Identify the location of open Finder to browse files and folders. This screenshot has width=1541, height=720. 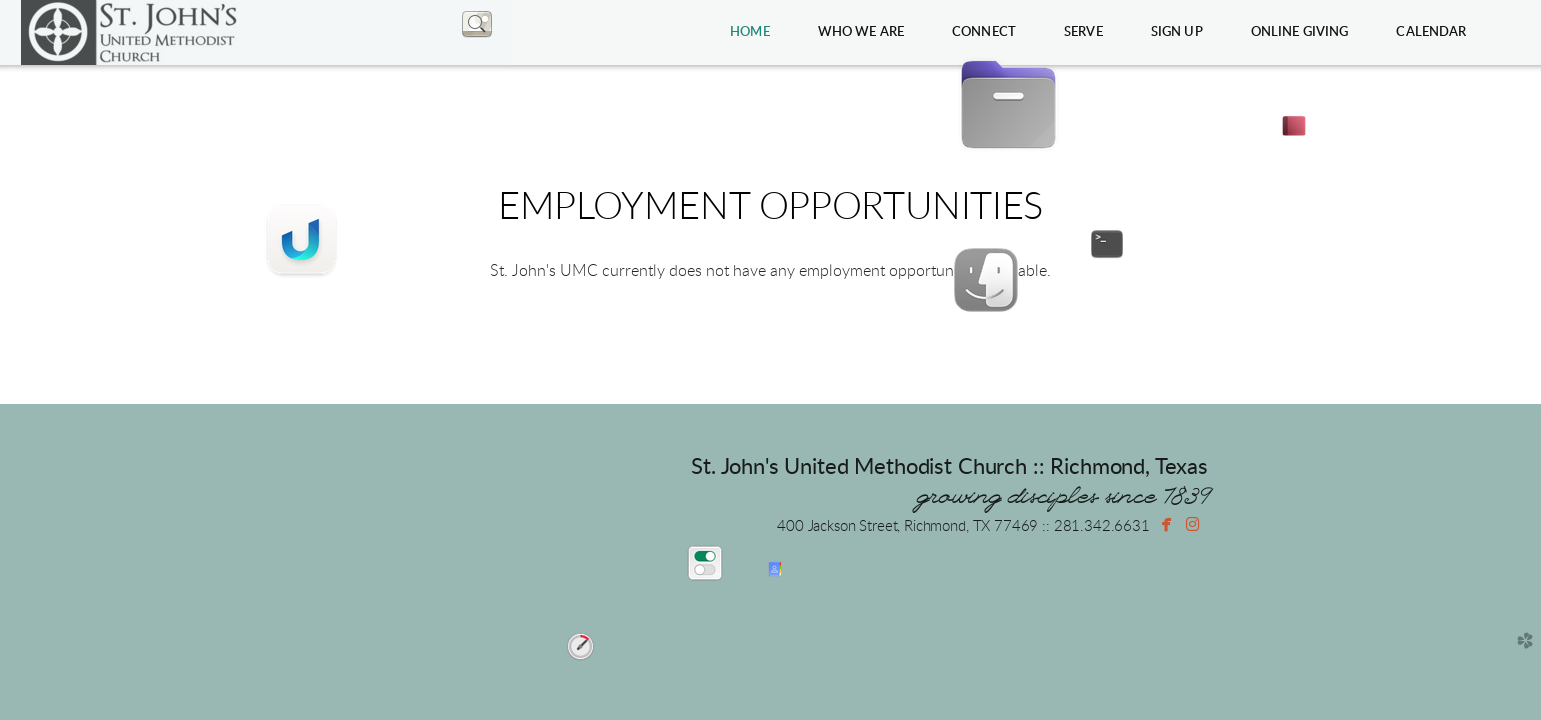
(986, 280).